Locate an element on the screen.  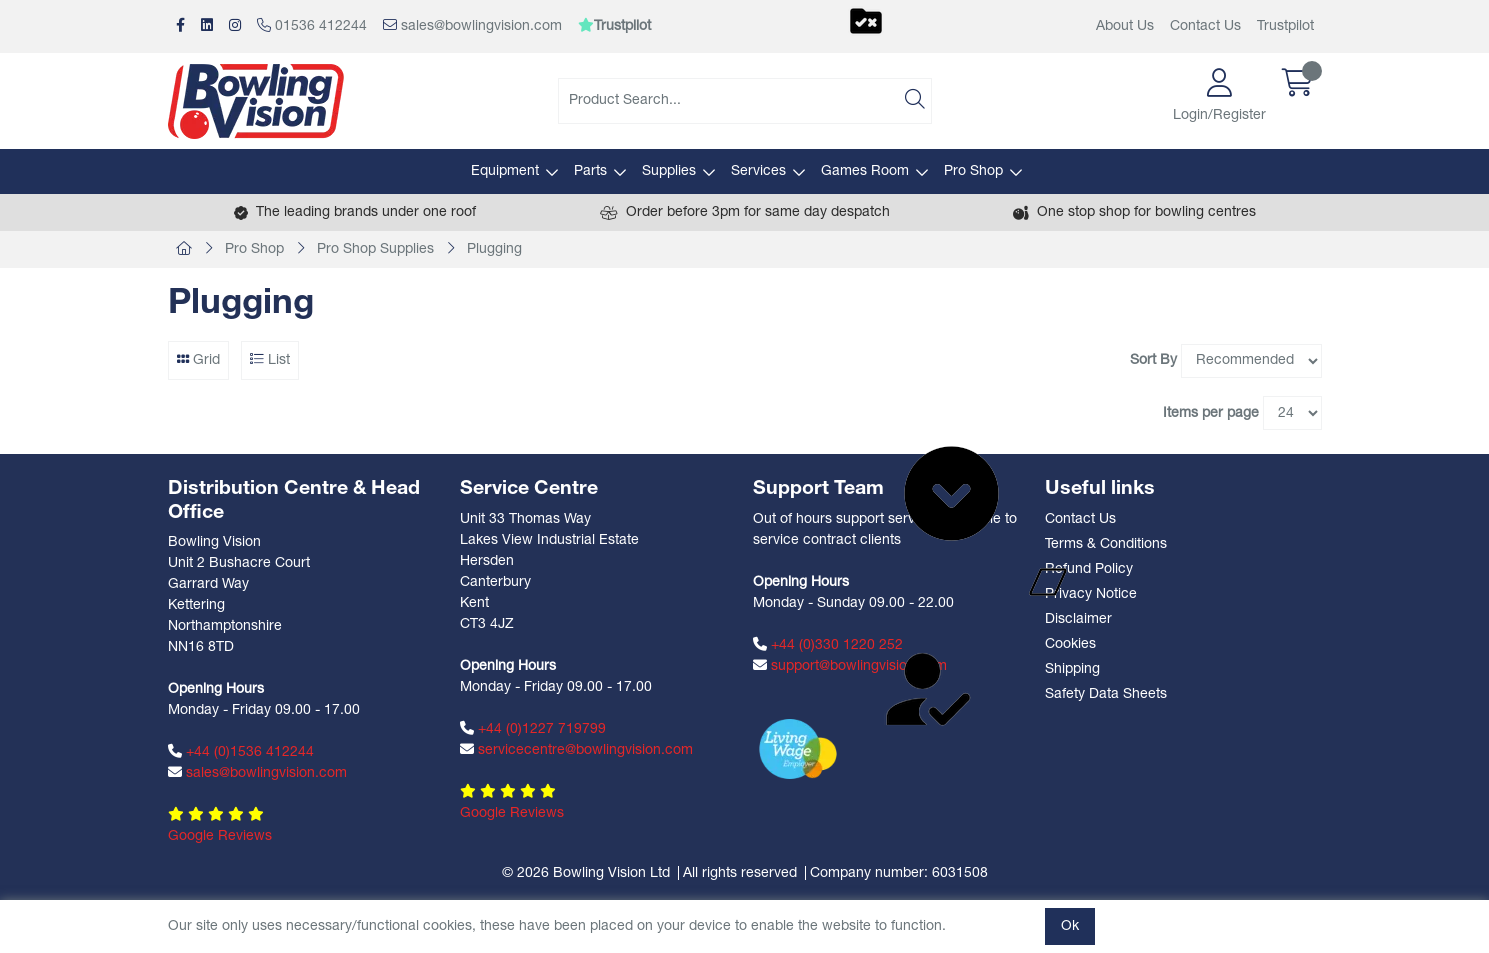
user registration completed successfully is located at coordinates (927, 689).